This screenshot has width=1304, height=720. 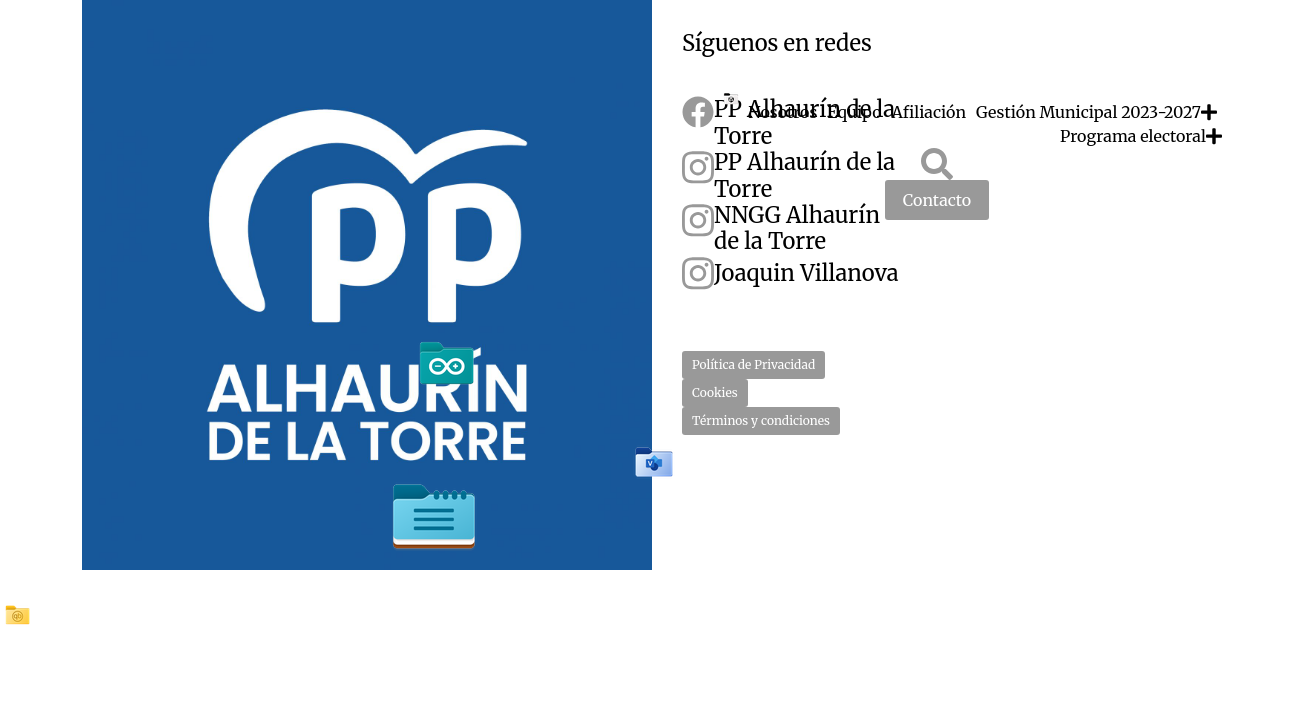 I want to click on open notes or documents folder, so click(x=433, y=518).